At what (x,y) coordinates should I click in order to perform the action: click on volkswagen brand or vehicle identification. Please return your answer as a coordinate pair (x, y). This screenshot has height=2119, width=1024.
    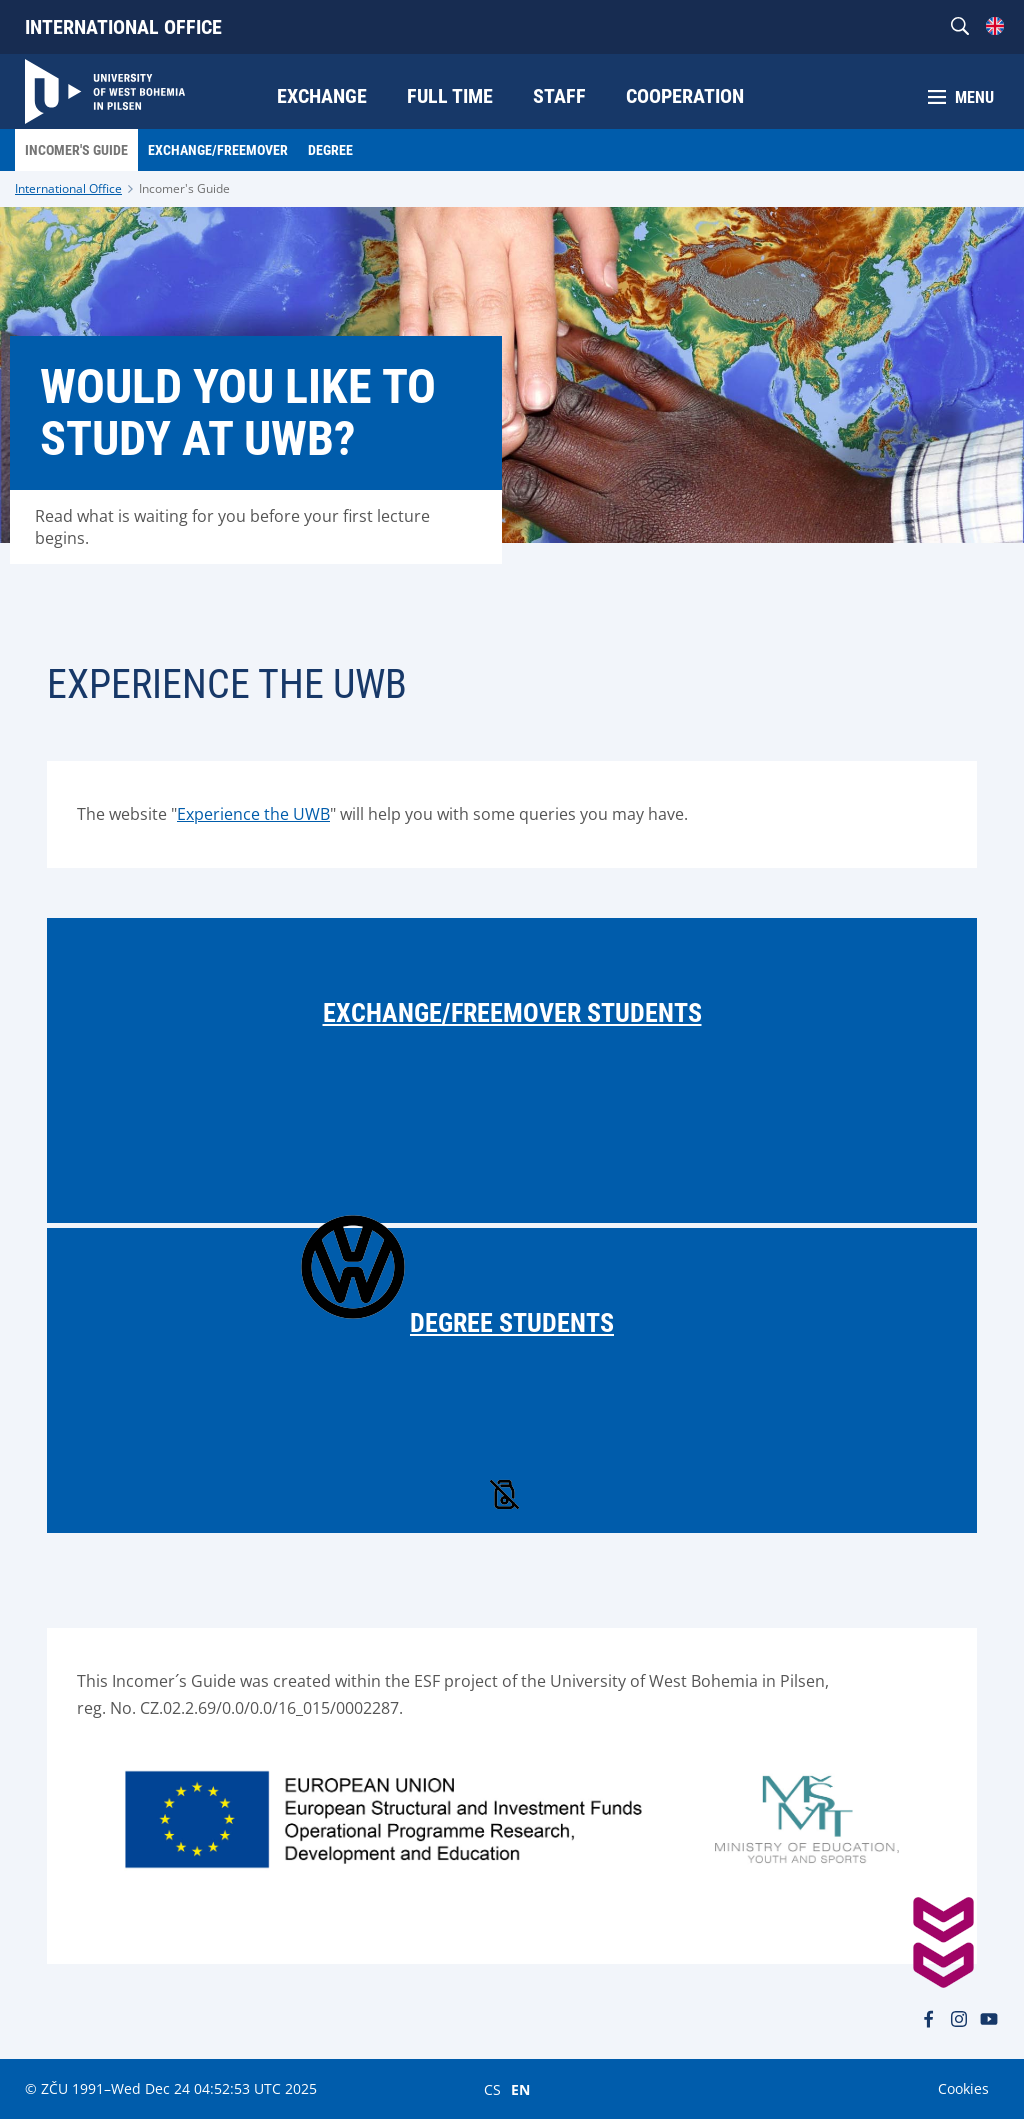
    Looking at the image, I should click on (353, 1267).